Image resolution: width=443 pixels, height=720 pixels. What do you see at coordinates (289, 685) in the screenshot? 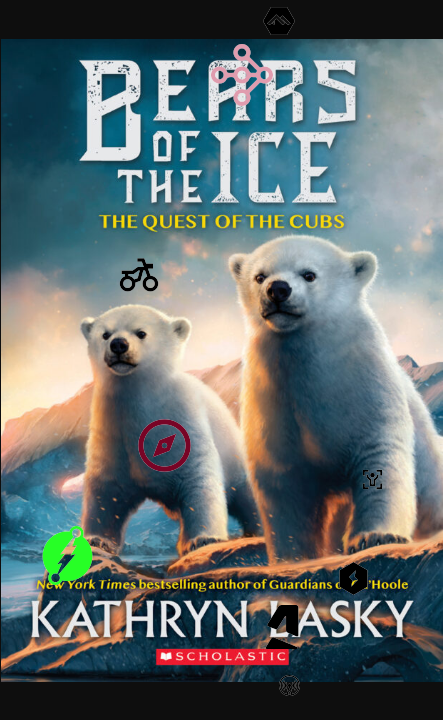
I see `open the Overcast podcast app` at bounding box center [289, 685].